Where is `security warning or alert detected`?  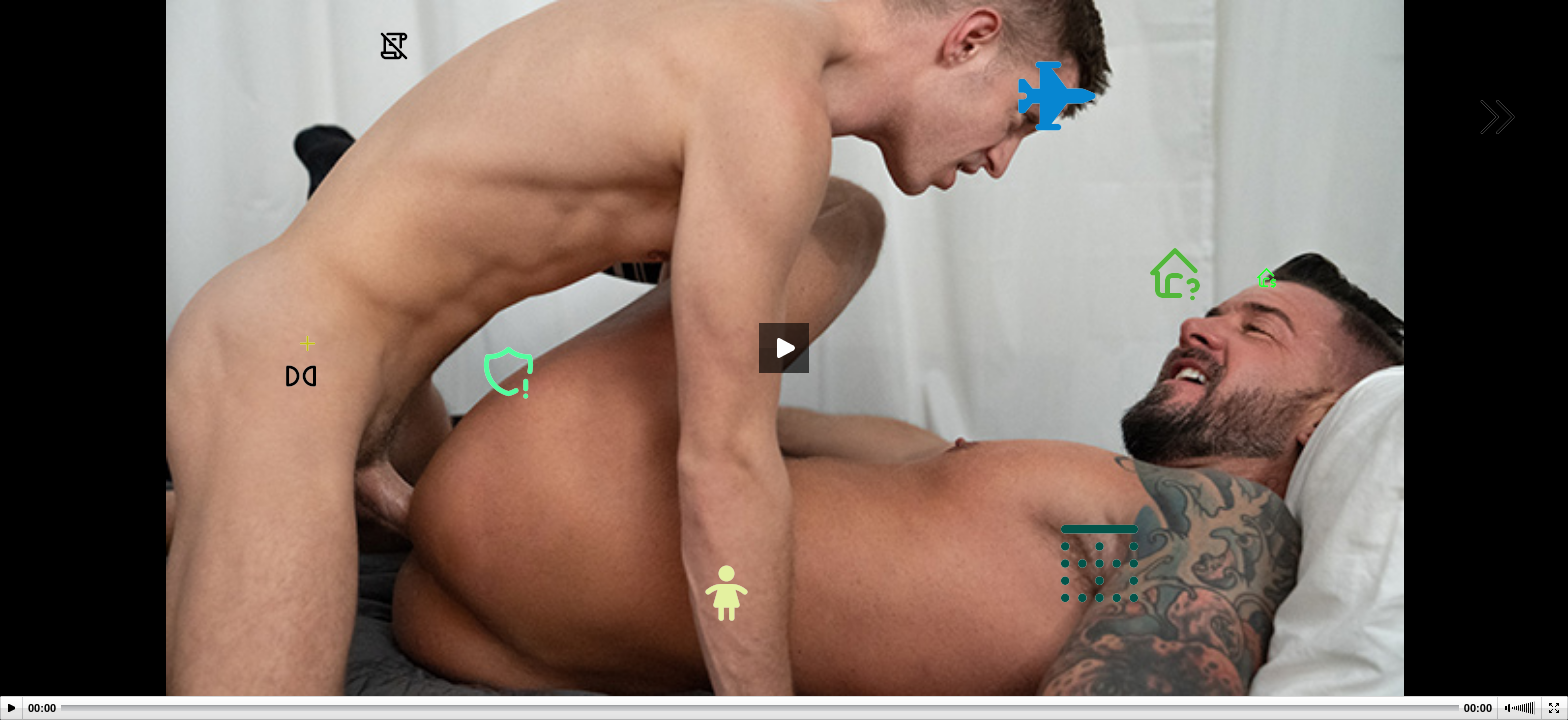
security warning or alert detected is located at coordinates (508, 371).